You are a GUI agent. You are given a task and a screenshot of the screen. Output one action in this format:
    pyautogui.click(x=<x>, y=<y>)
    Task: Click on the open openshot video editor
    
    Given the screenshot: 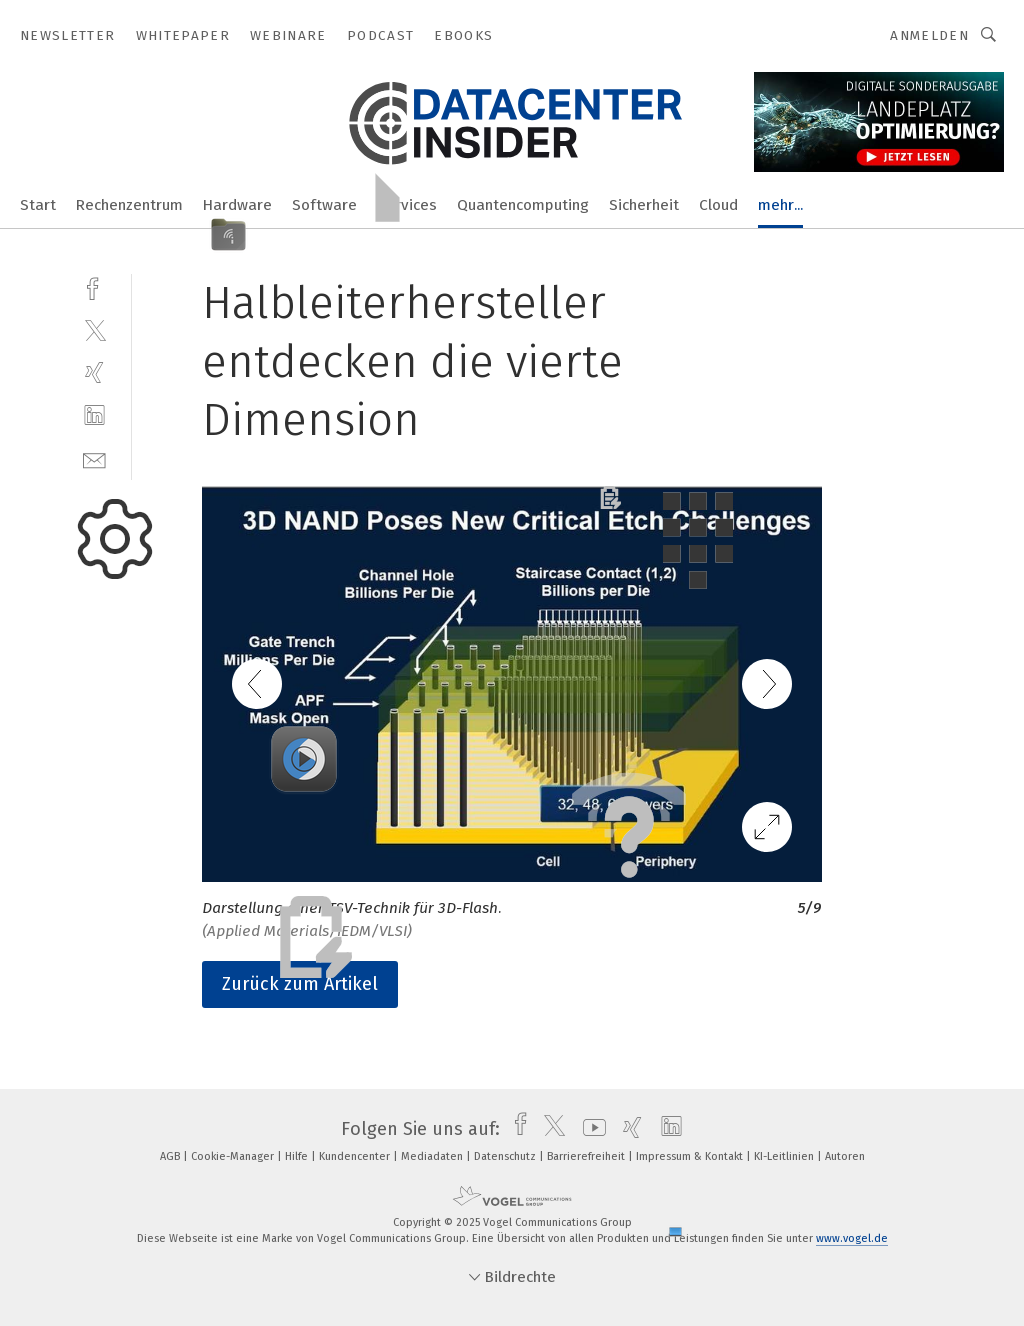 What is the action you would take?
    pyautogui.click(x=304, y=759)
    